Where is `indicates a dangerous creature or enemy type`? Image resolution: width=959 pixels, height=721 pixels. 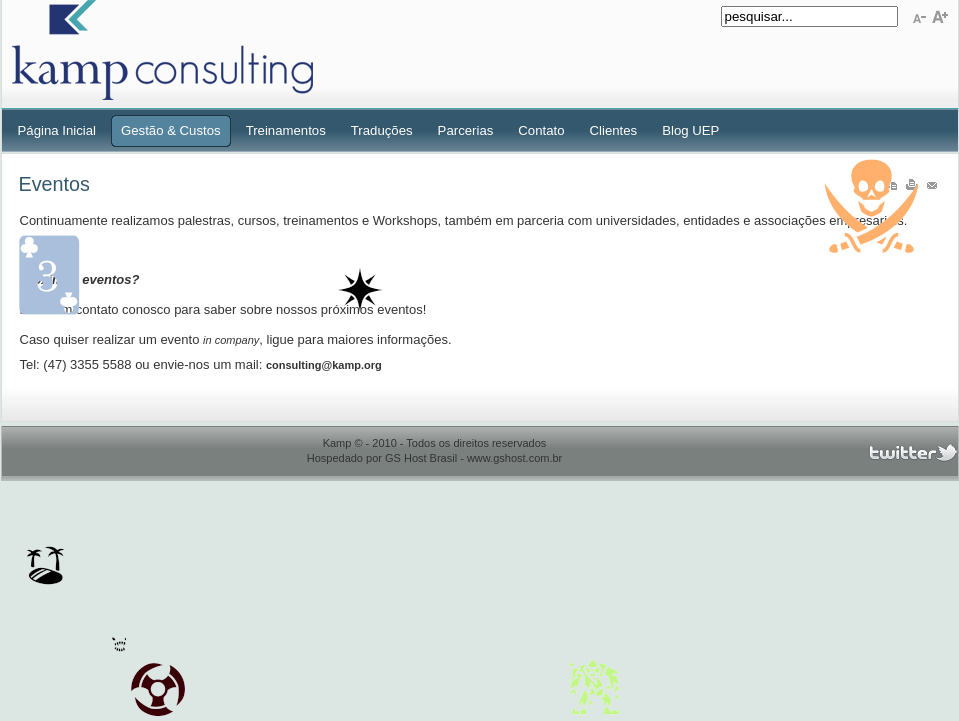
indicates a dangerous creature or enemy type is located at coordinates (119, 644).